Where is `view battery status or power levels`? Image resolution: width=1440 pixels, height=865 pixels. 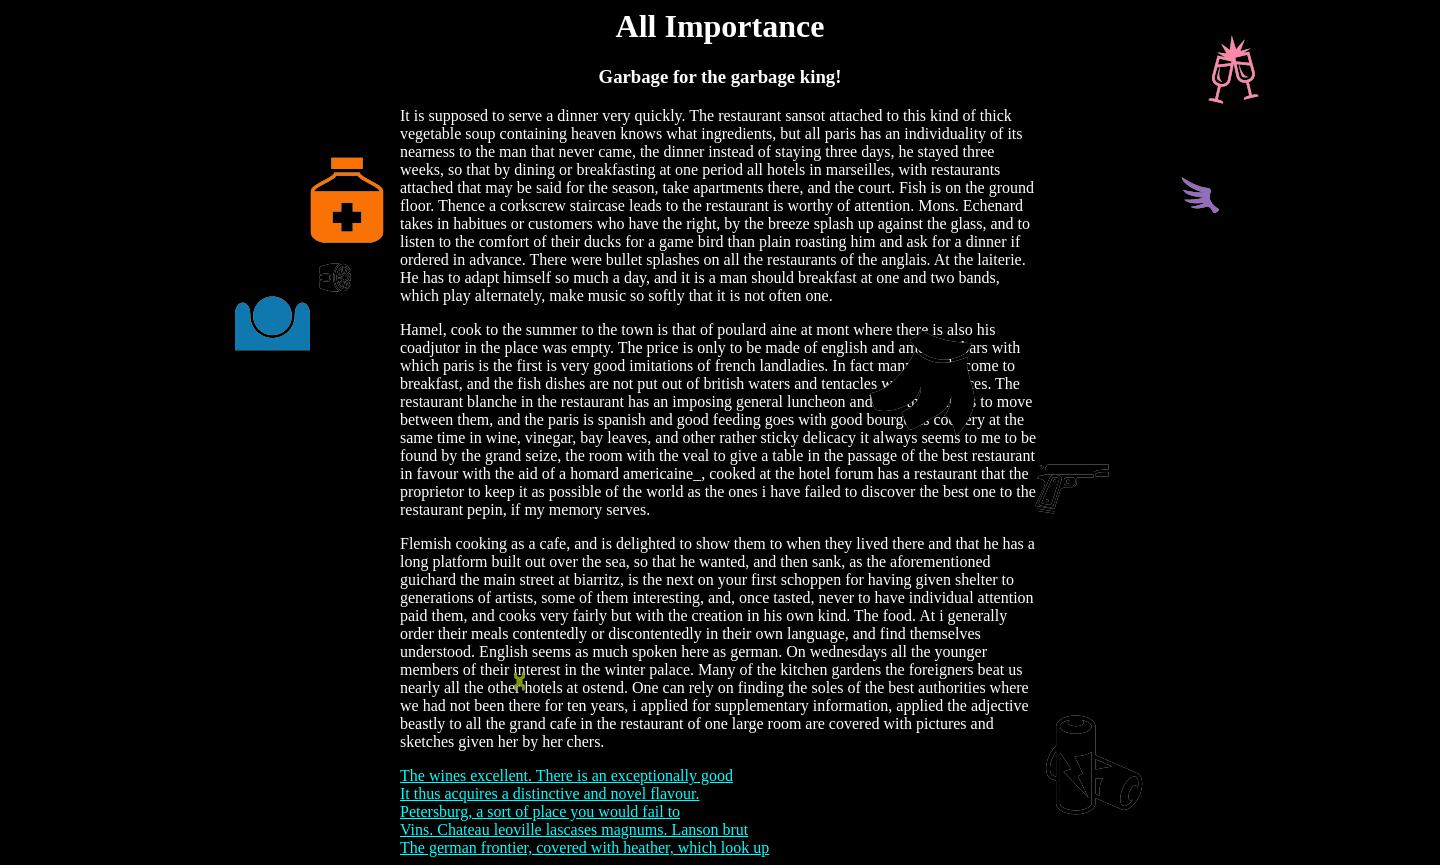
view battery status or power levels is located at coordinates (1094, 764).